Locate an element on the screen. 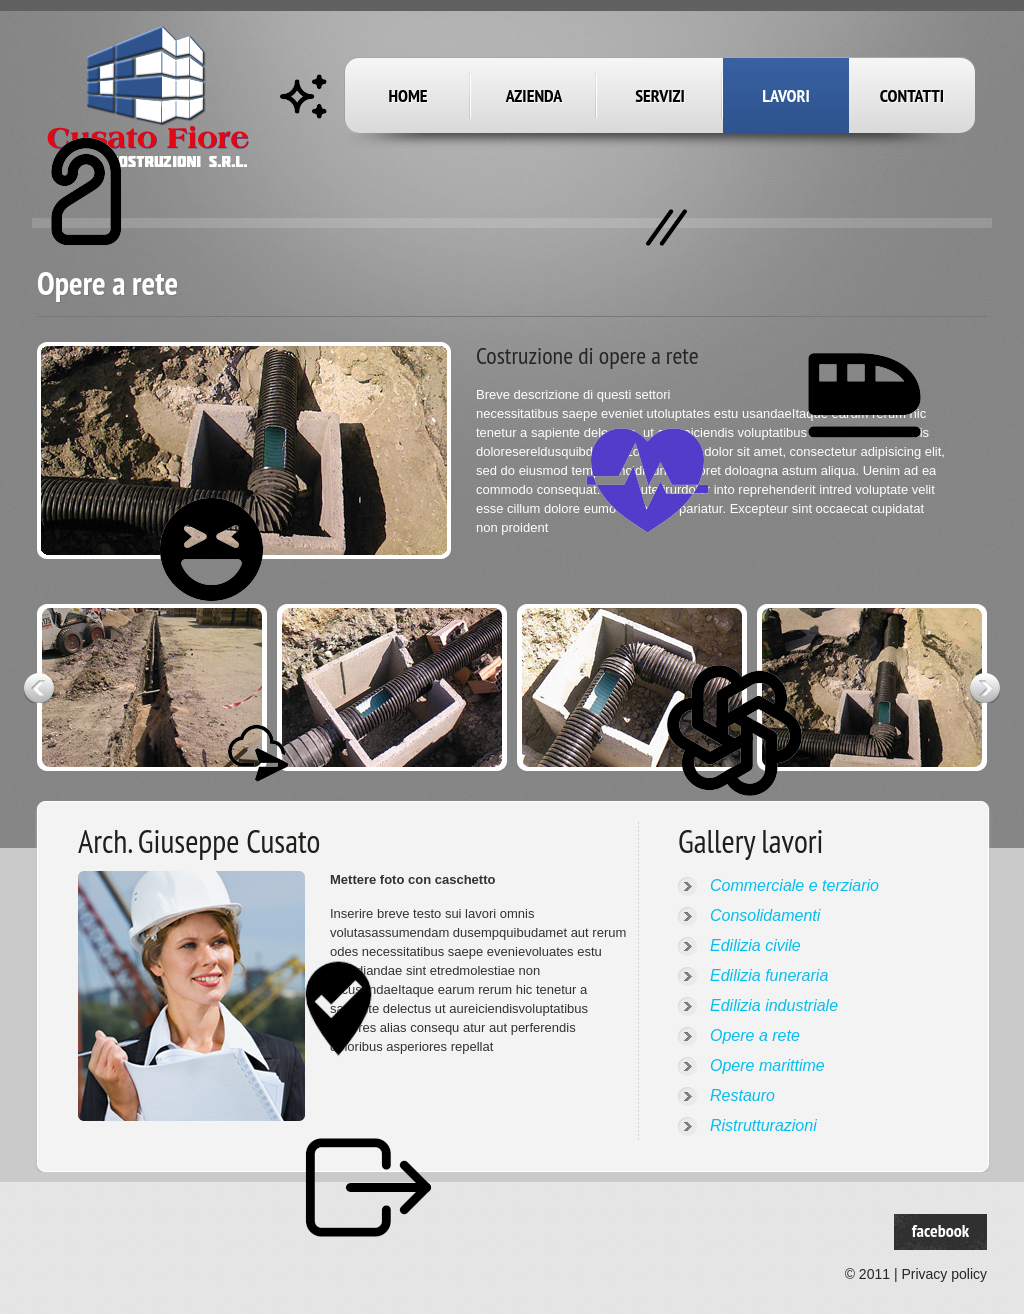 This screenshot has width=1024, height=1314. view train schedules or rail services is located at coordinates (864, 392).